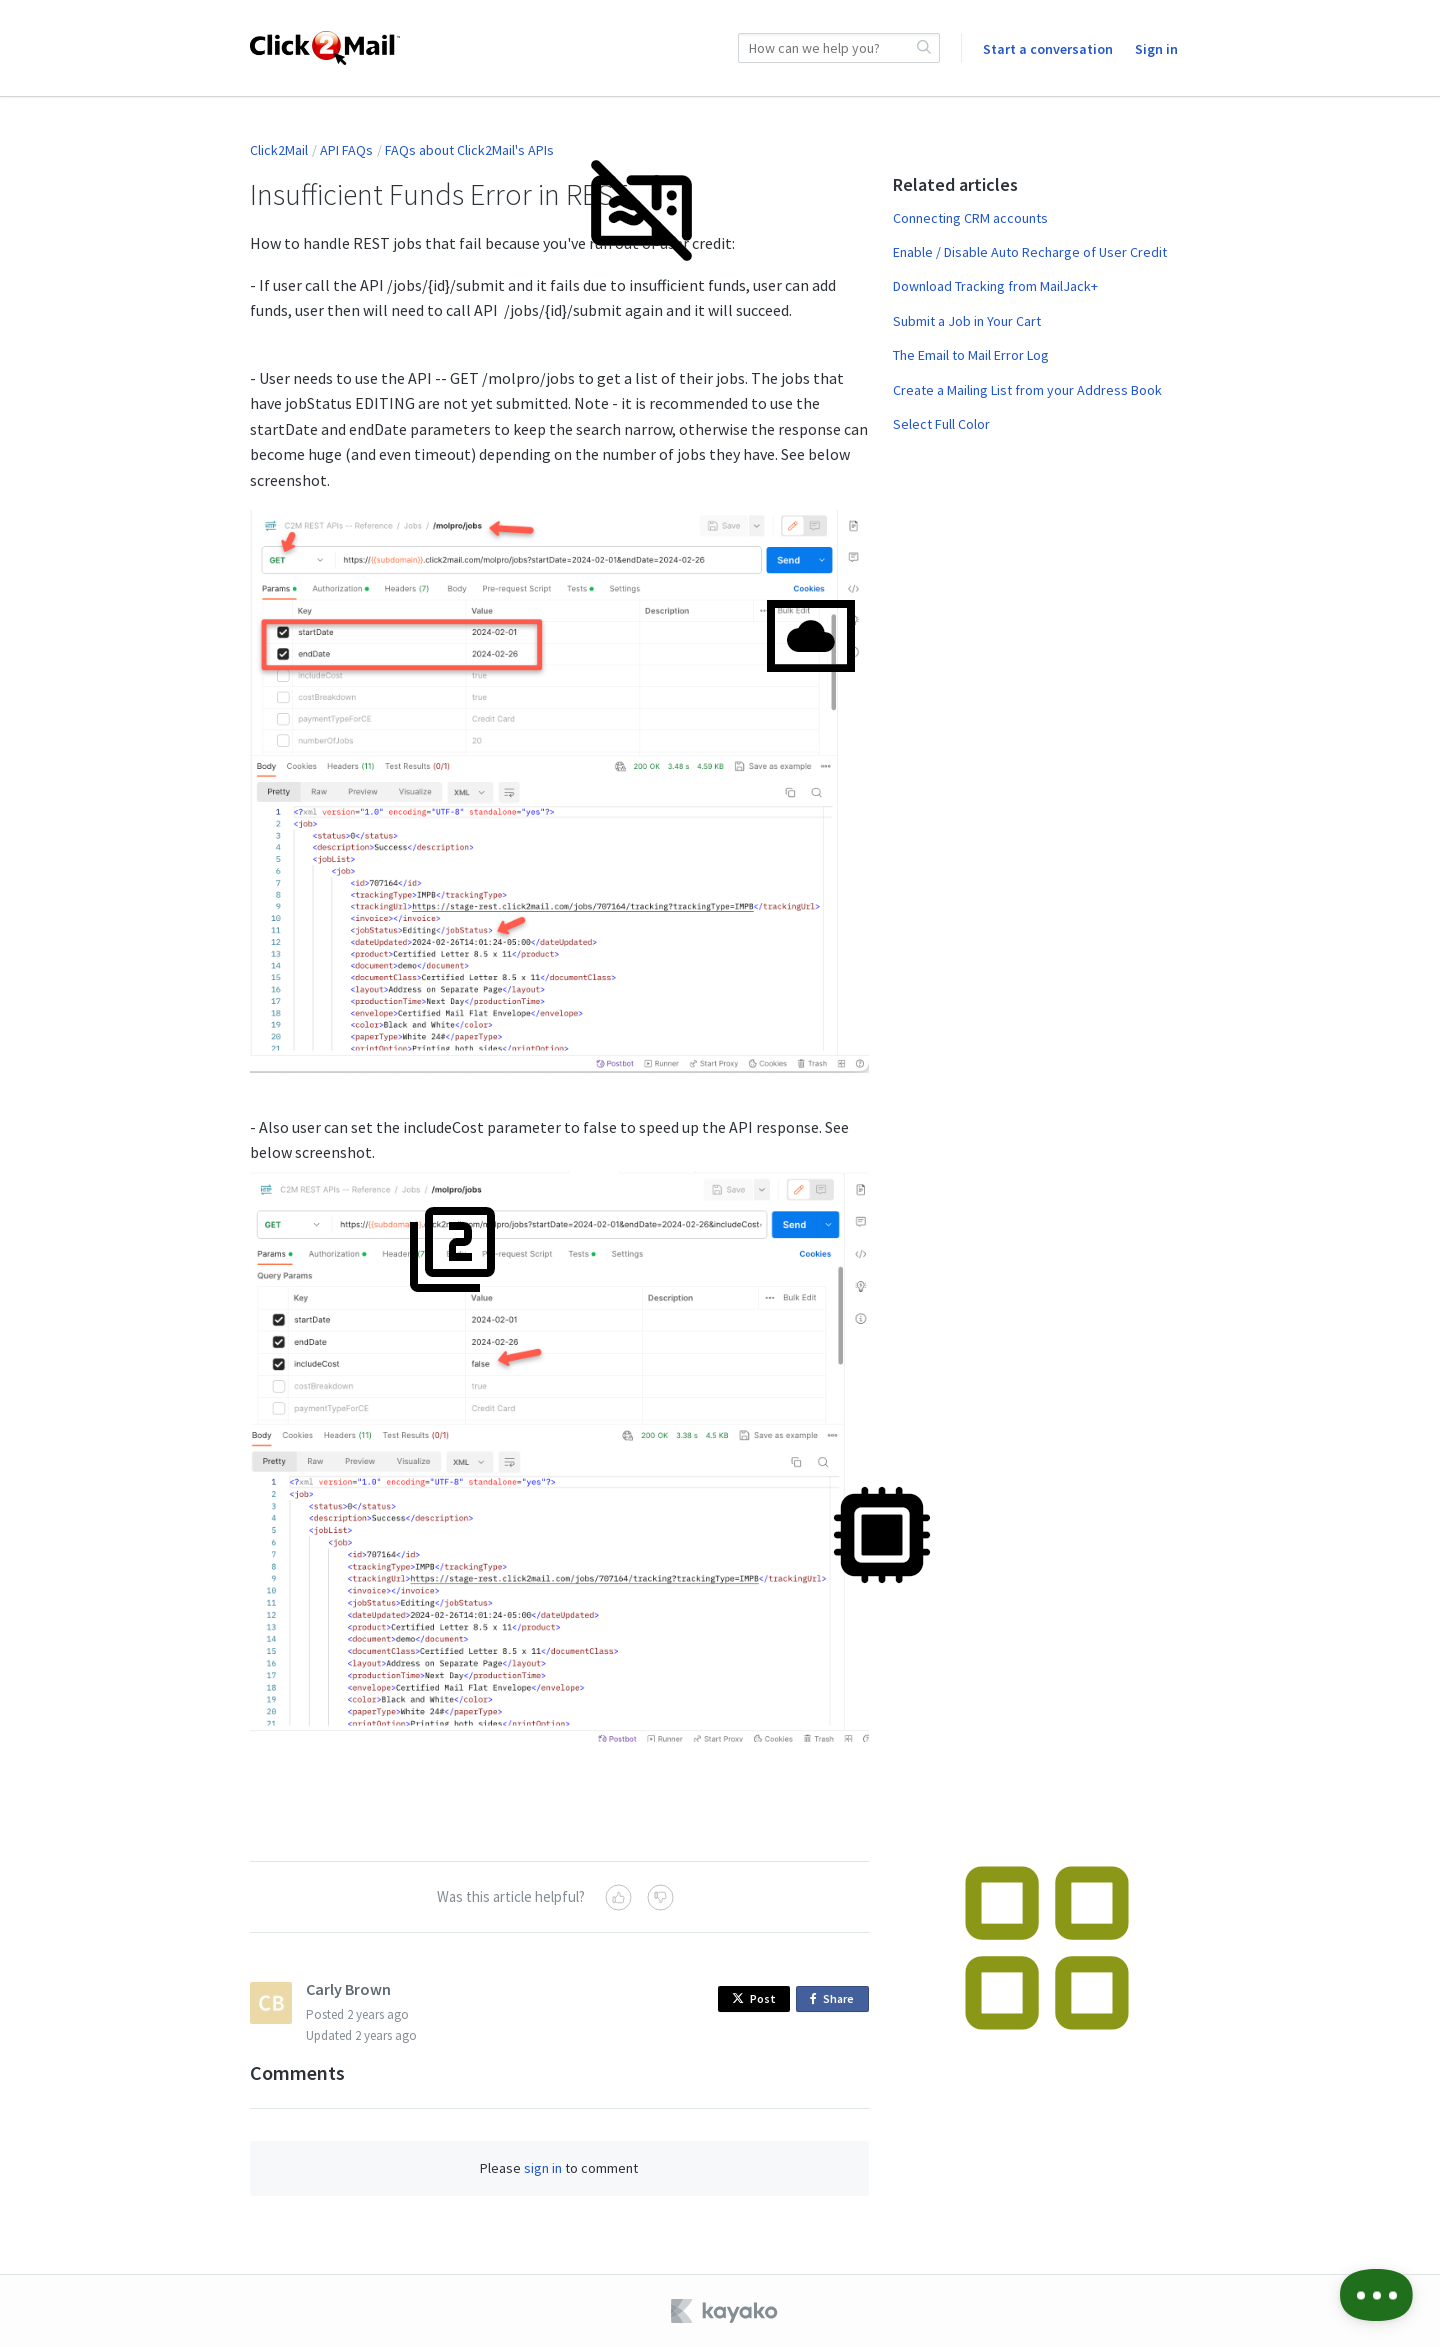 The width and height of the screenshot is (1440, 2347). I want to click on access daydream or screen saver settings, so click(811, 636).